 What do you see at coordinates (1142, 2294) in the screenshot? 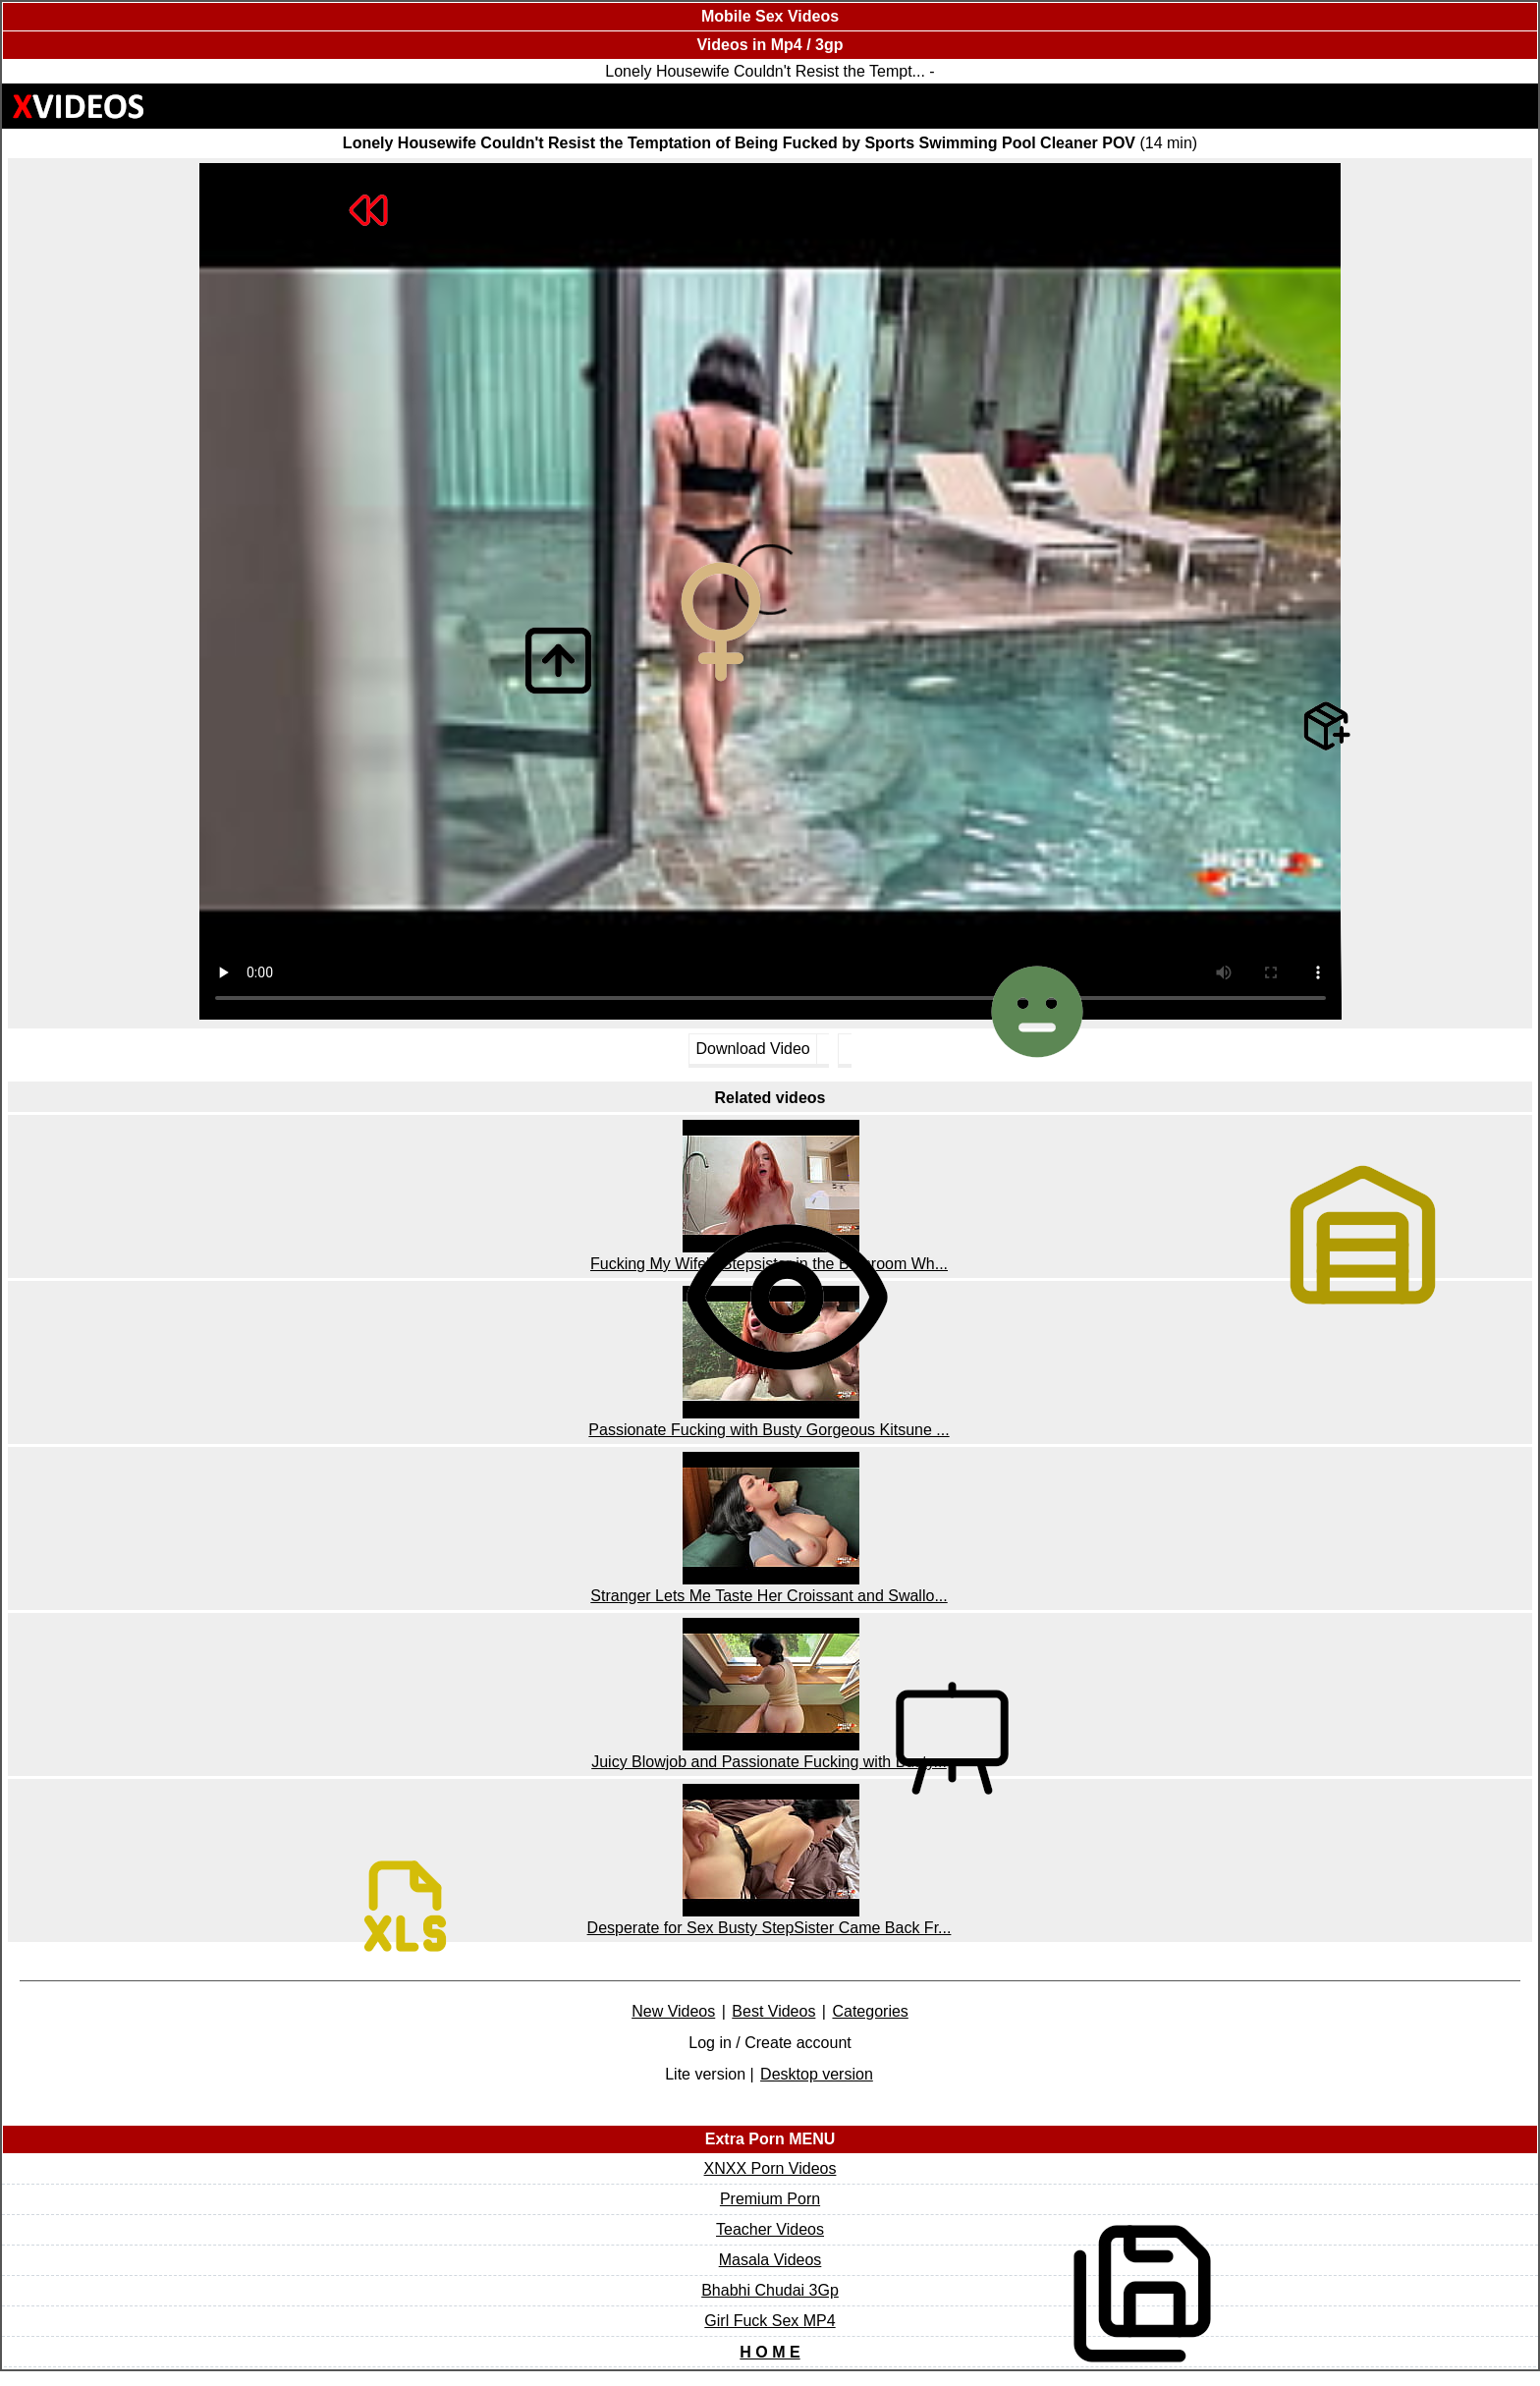
I see `save all open files at once` at bounding box center [1142, 2294].